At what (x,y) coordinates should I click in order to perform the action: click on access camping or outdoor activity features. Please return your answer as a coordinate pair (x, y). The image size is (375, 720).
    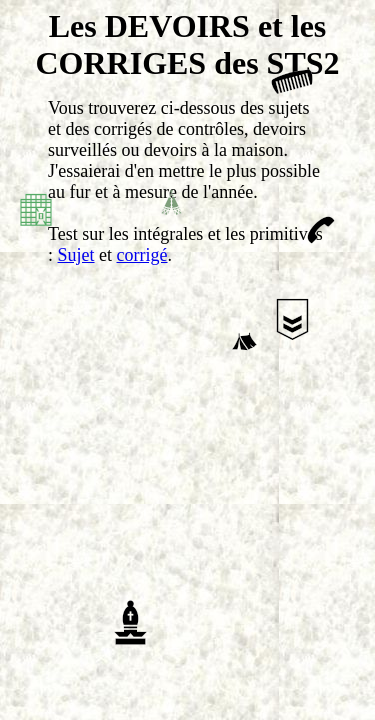
    Looking at the image, I should click on (171, 202).